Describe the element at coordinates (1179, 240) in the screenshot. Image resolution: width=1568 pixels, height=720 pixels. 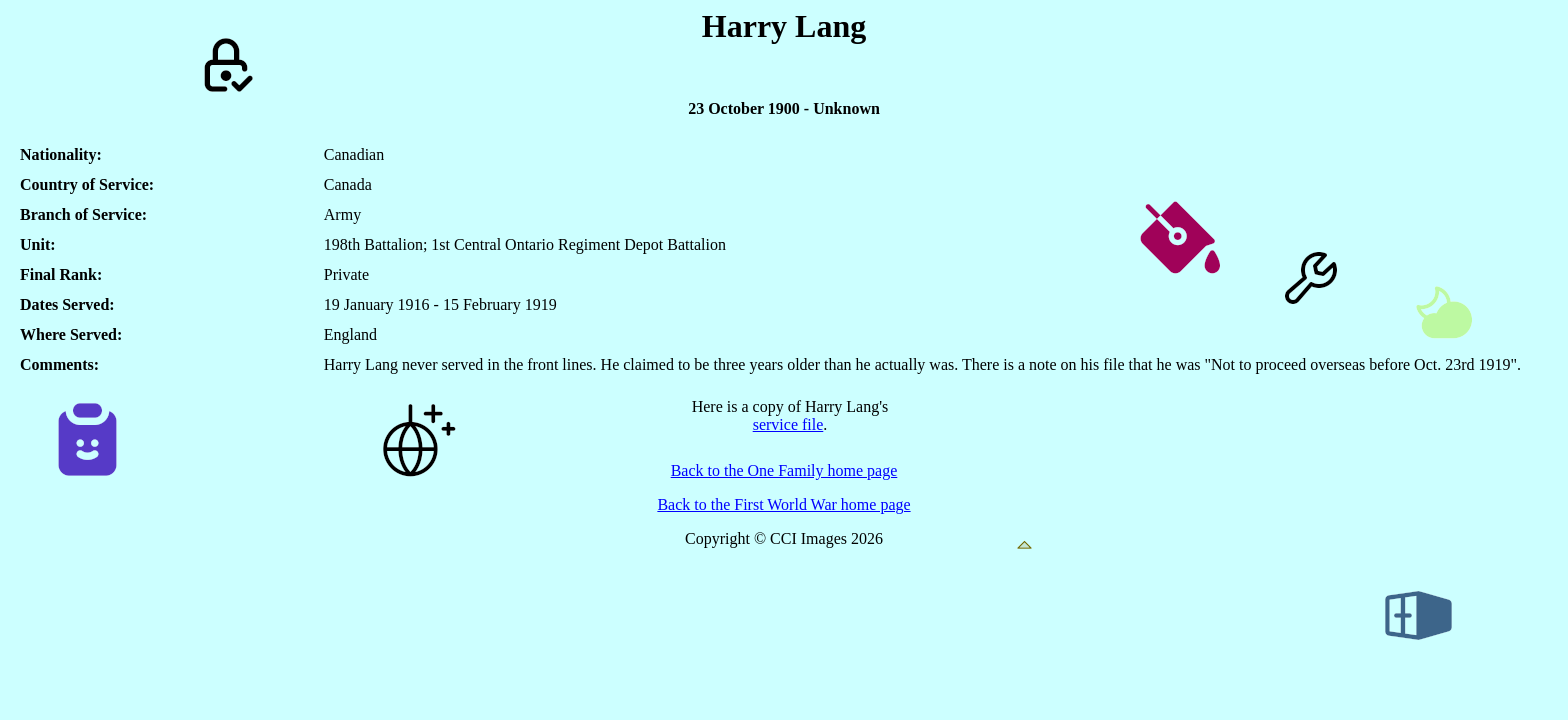
I see `fill area with selected color` at that location.